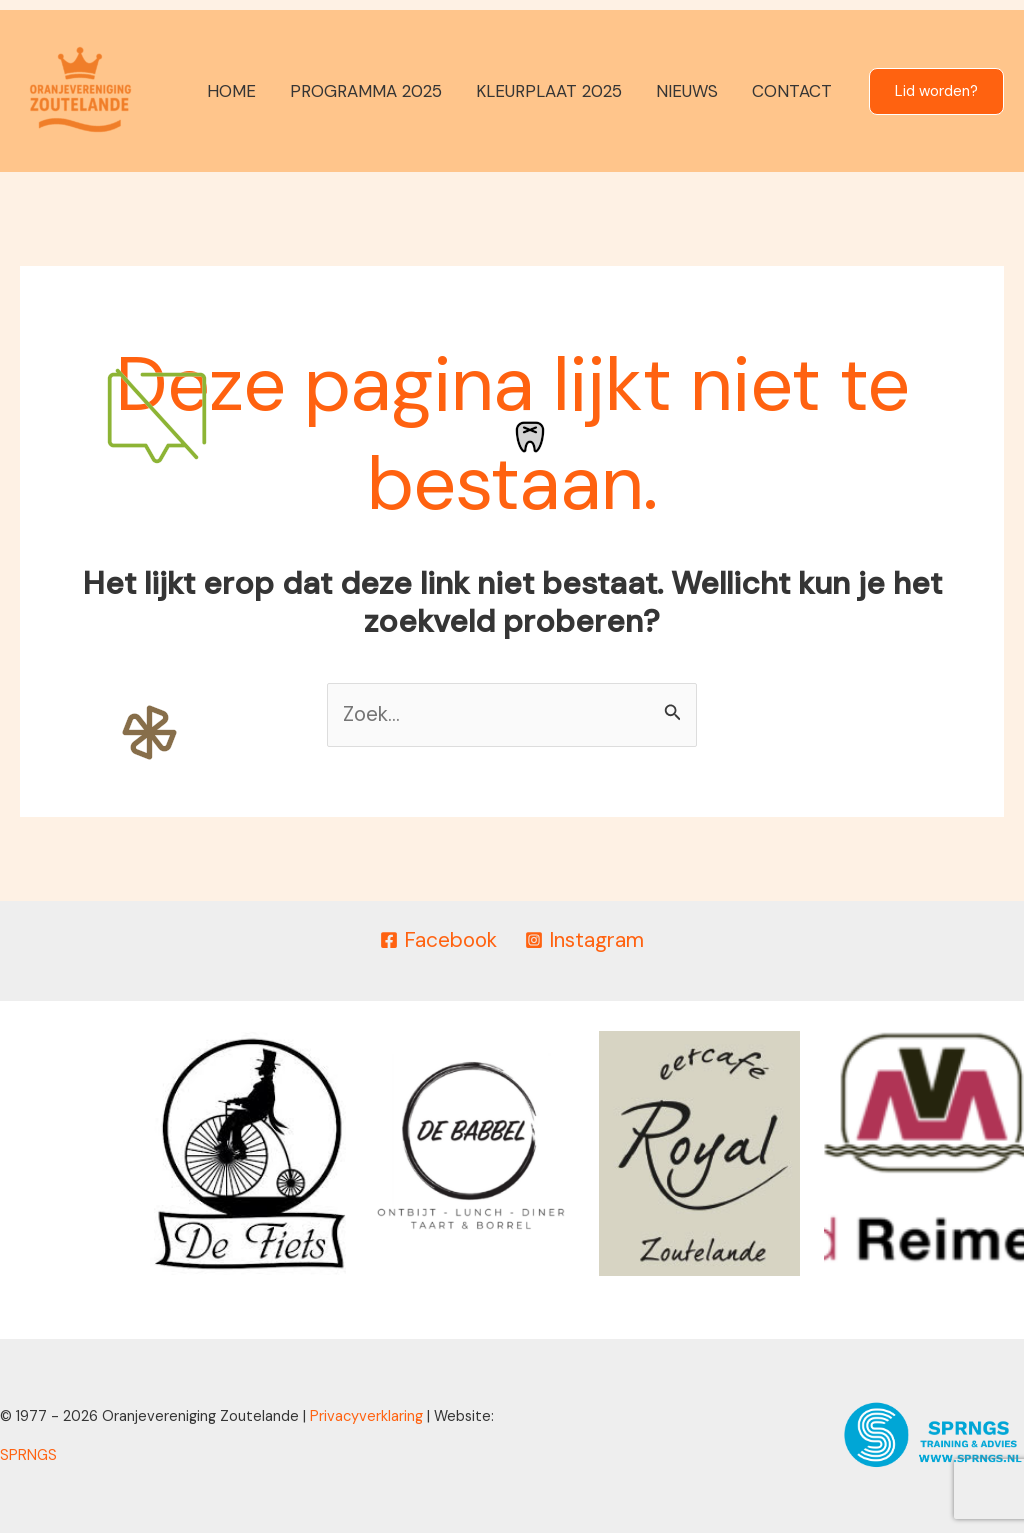 This screenshot has width=1024, height=1533. What do you see at coordinates (149, 732) in the screenshot?
I see `adjust car air conditioning or fan settings` at bounding box center [149, 732].